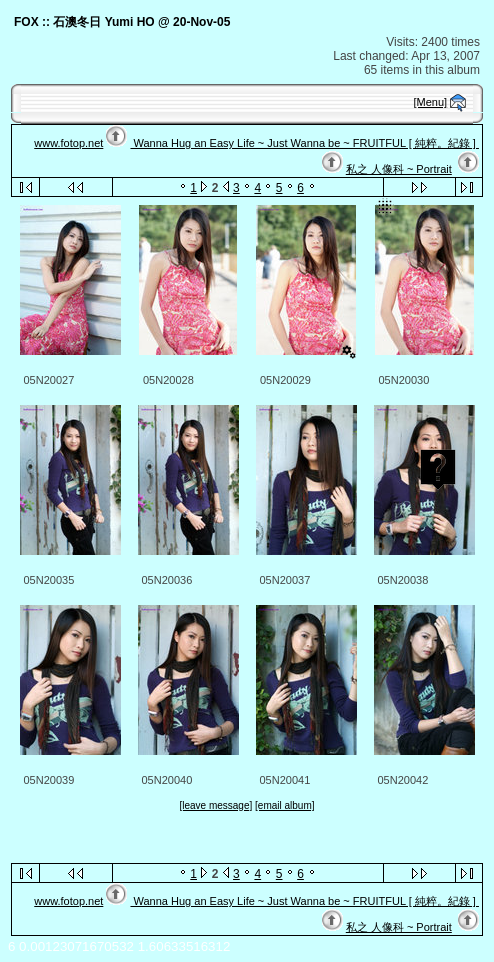  I want to click on access live help or support chat, so click(438, 469).